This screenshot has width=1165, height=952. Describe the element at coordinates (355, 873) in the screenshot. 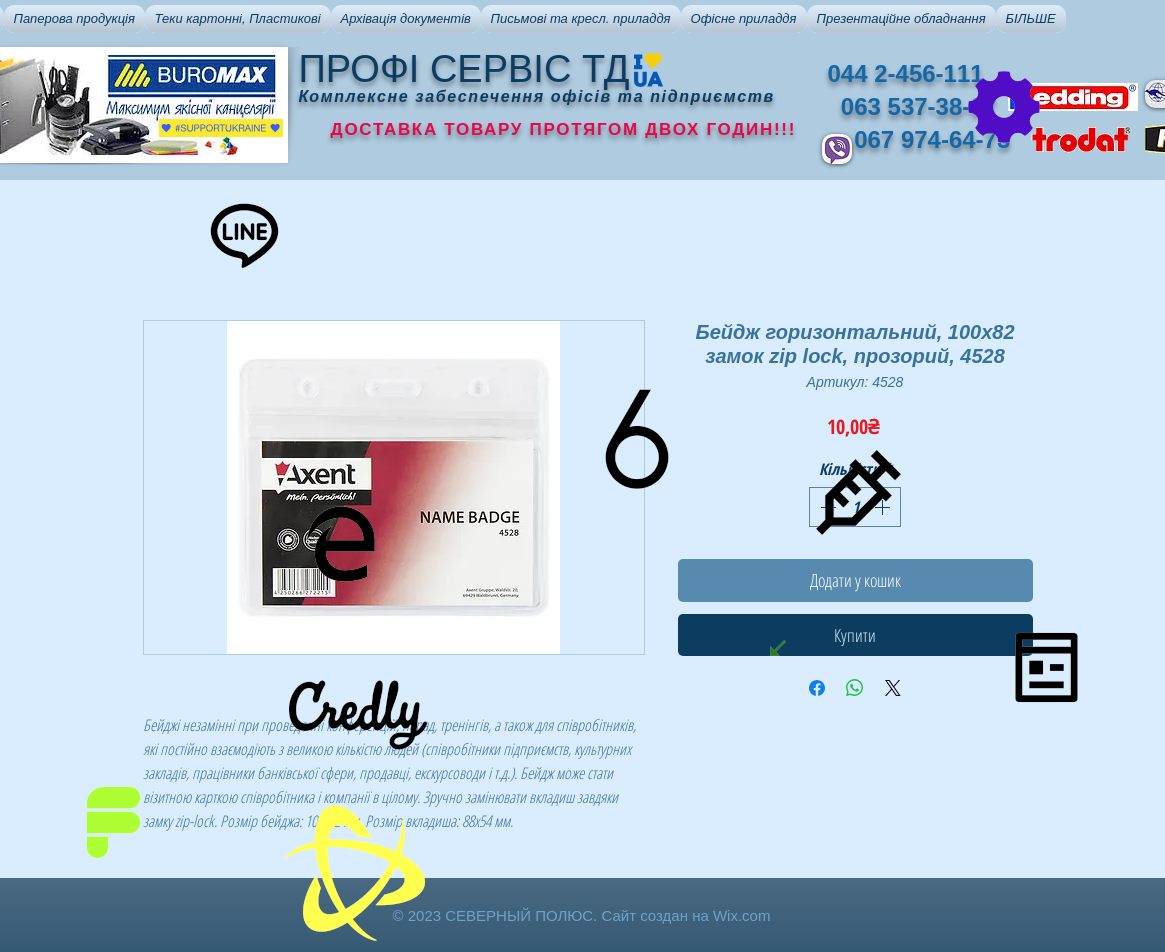

I see `launch Battle.net gaming client` at that location.